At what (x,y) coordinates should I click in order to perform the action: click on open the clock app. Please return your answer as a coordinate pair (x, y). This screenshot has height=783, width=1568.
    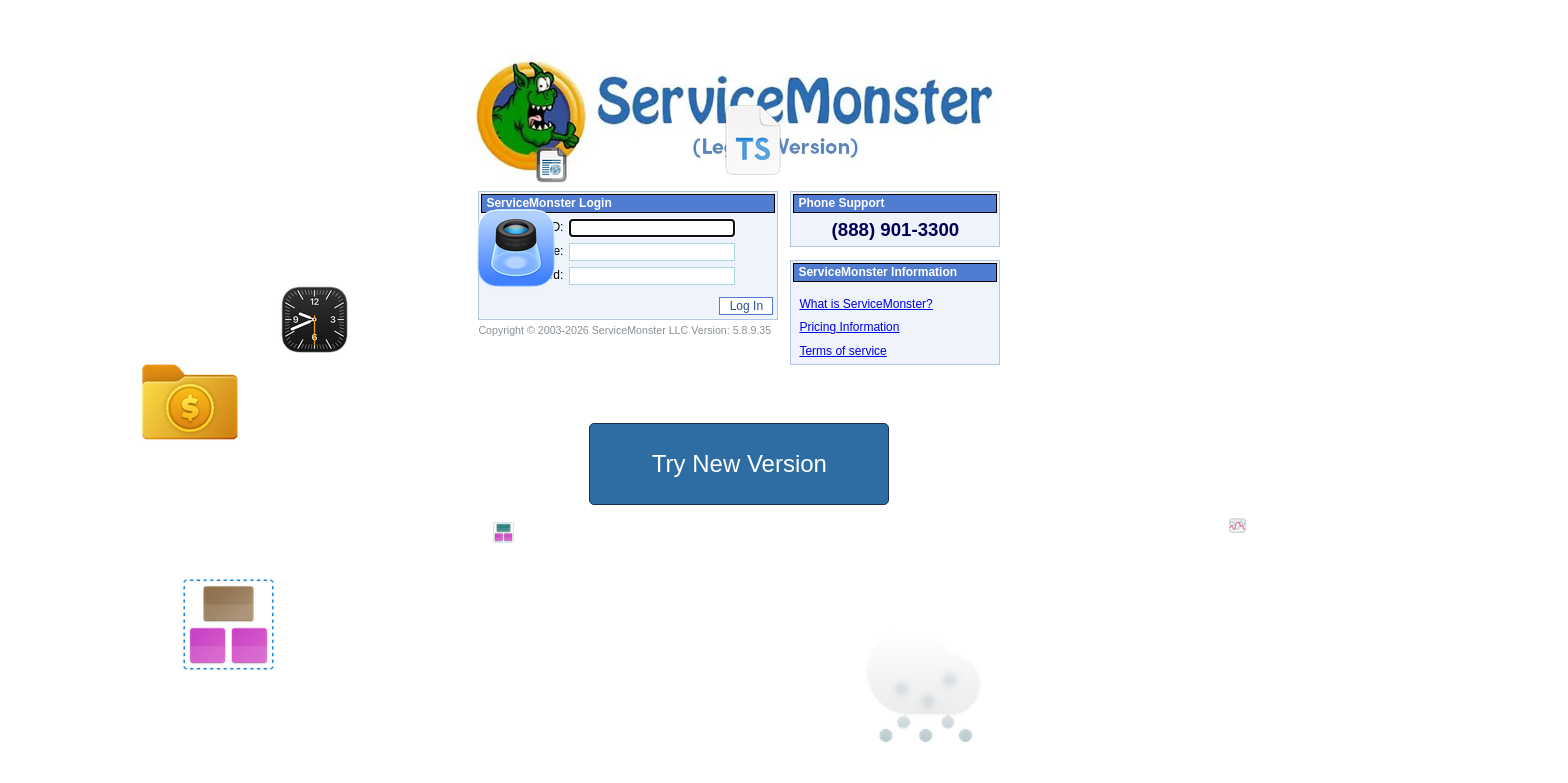
    Looking at the image, I should click on (314, 319).